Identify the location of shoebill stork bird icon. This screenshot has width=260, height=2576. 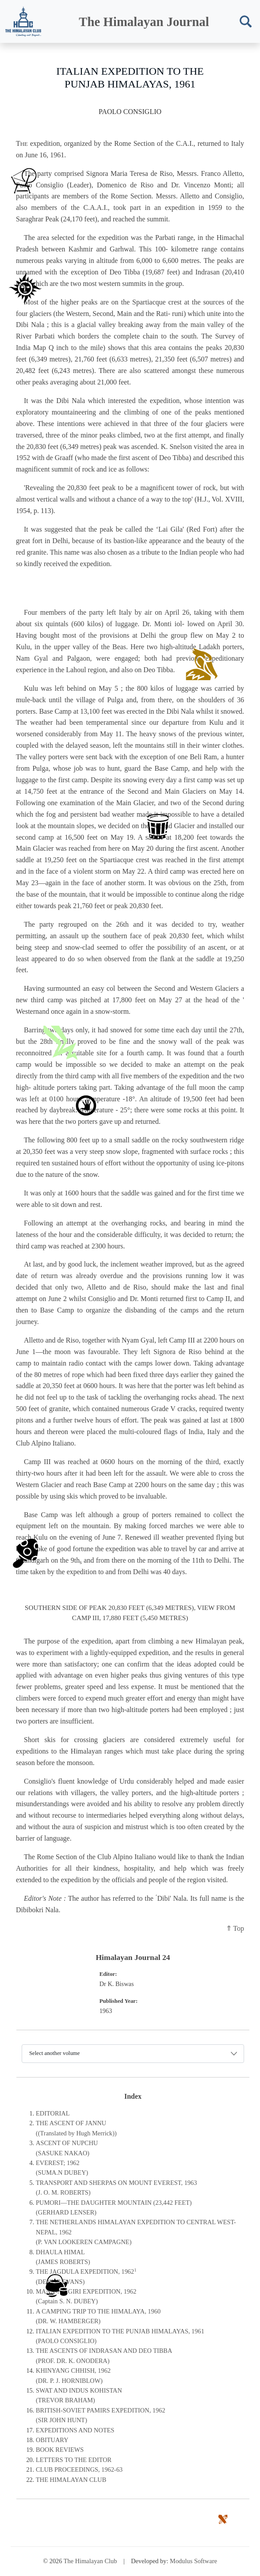
(202, 664).